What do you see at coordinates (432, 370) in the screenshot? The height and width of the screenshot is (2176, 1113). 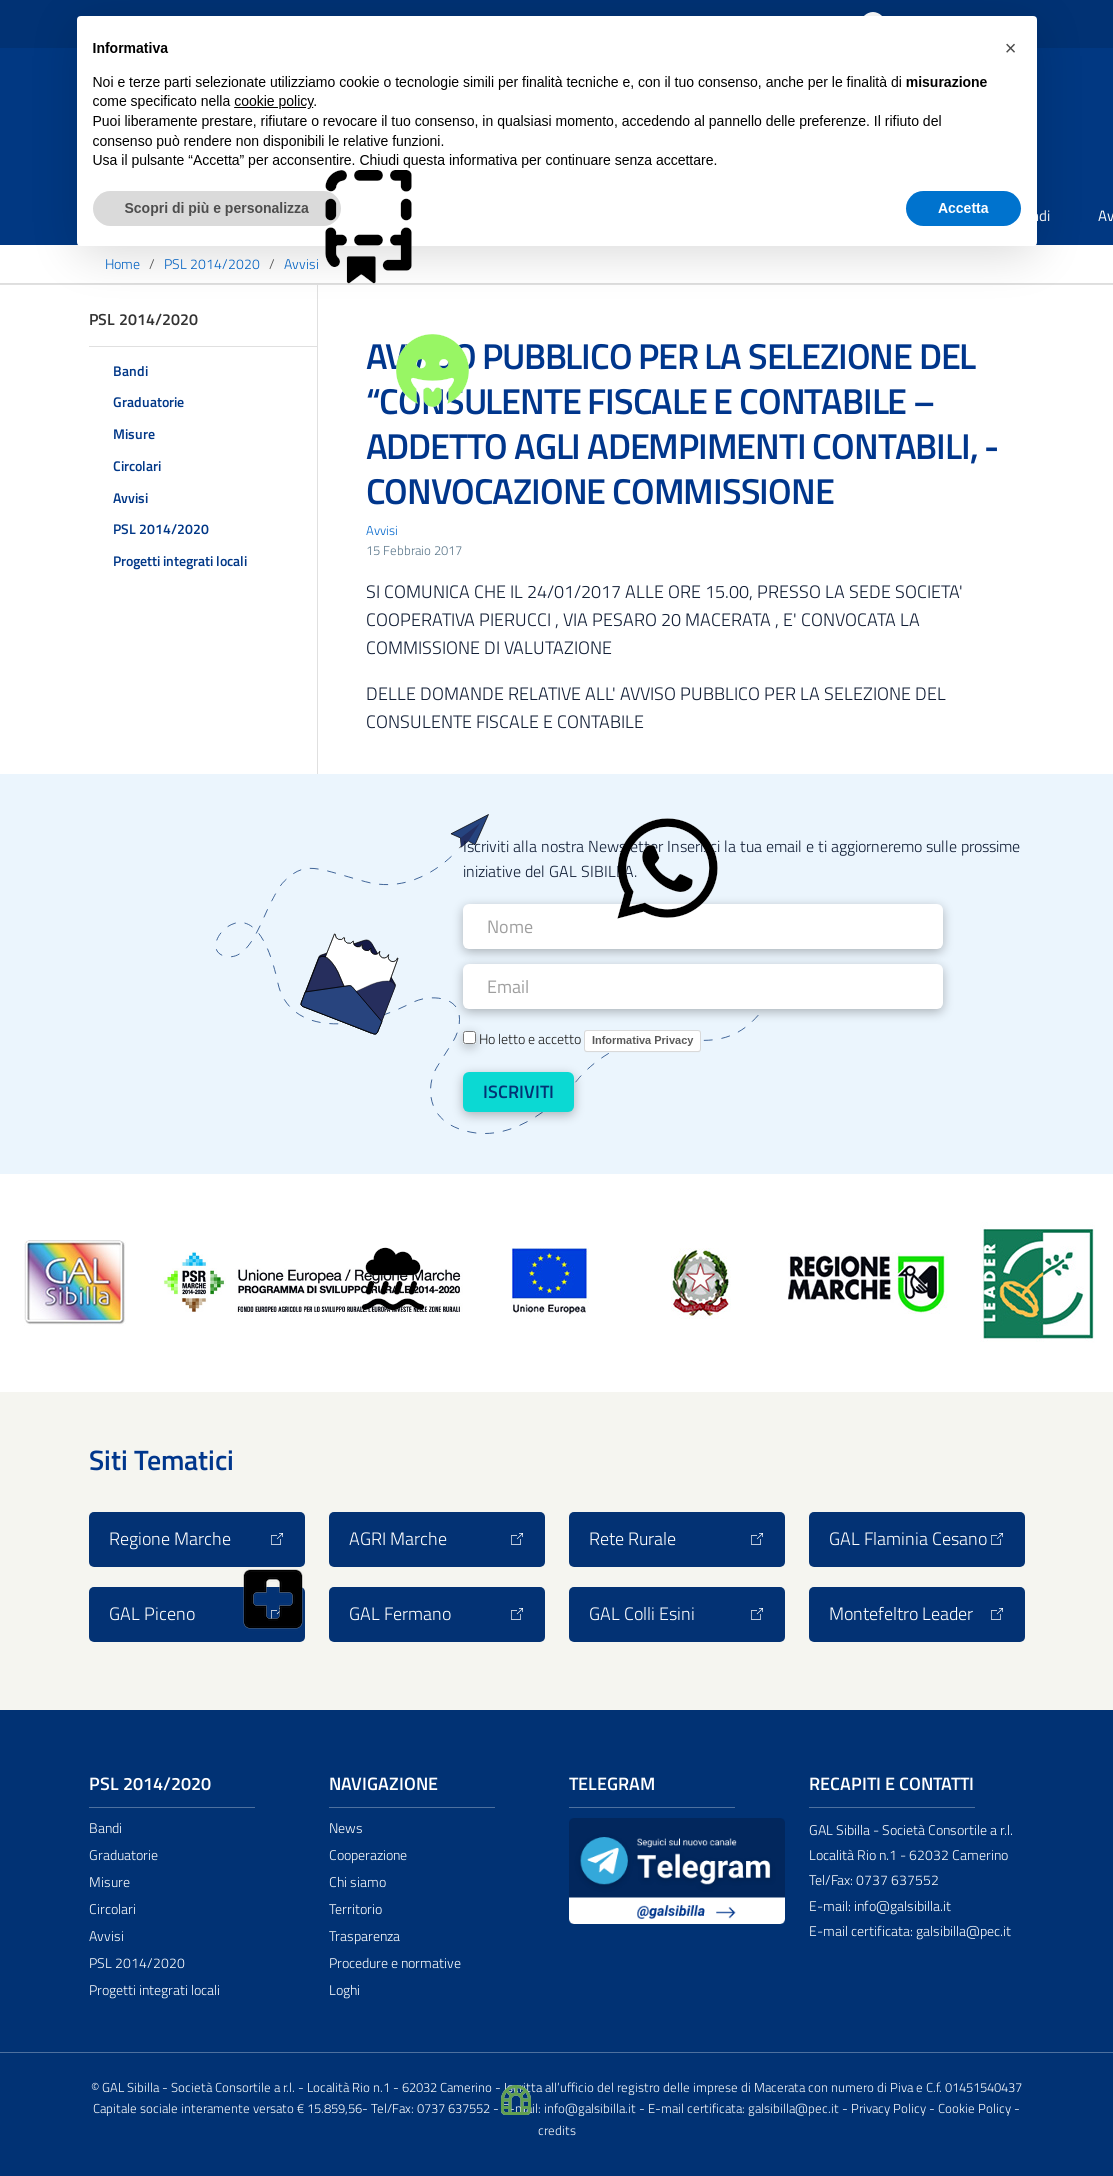 I see `add a playful or silly reaction` at bounding box center [432, 370].